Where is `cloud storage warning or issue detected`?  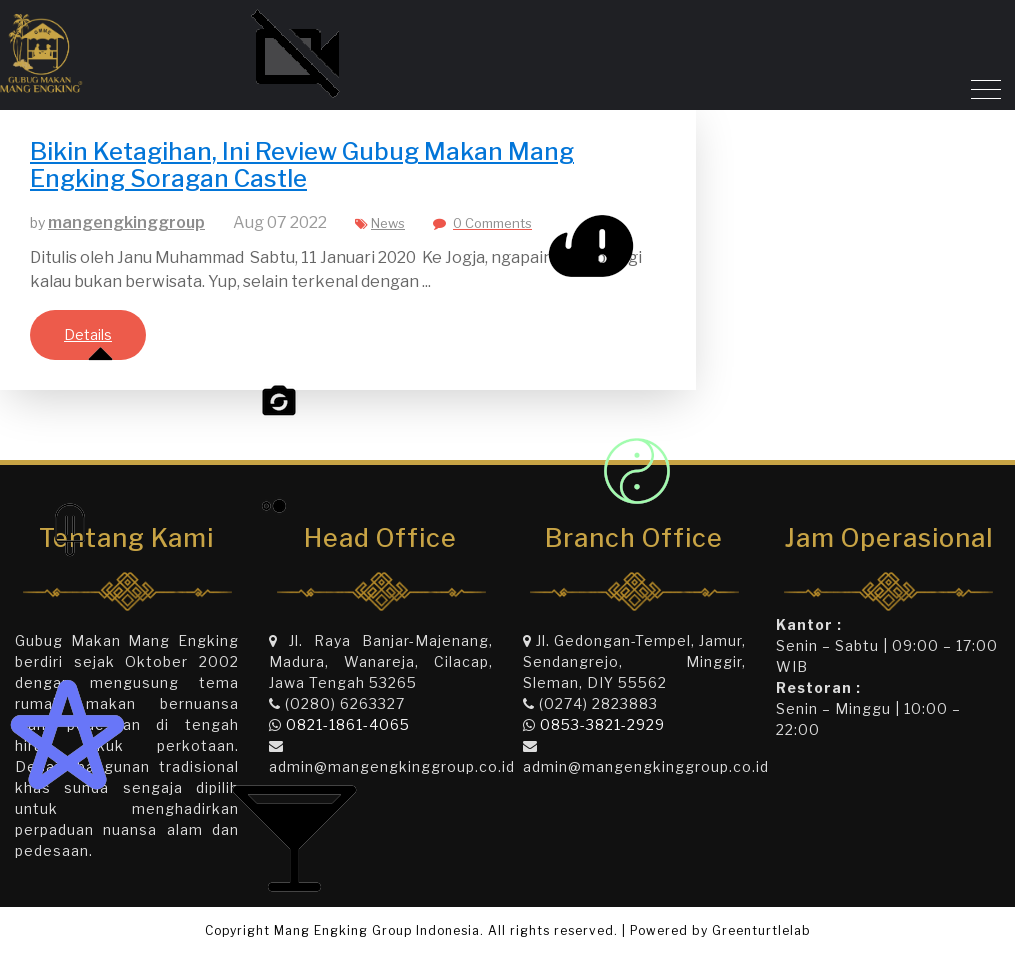
cloud storage warning or issue detected is located at coordinates (591, 246).